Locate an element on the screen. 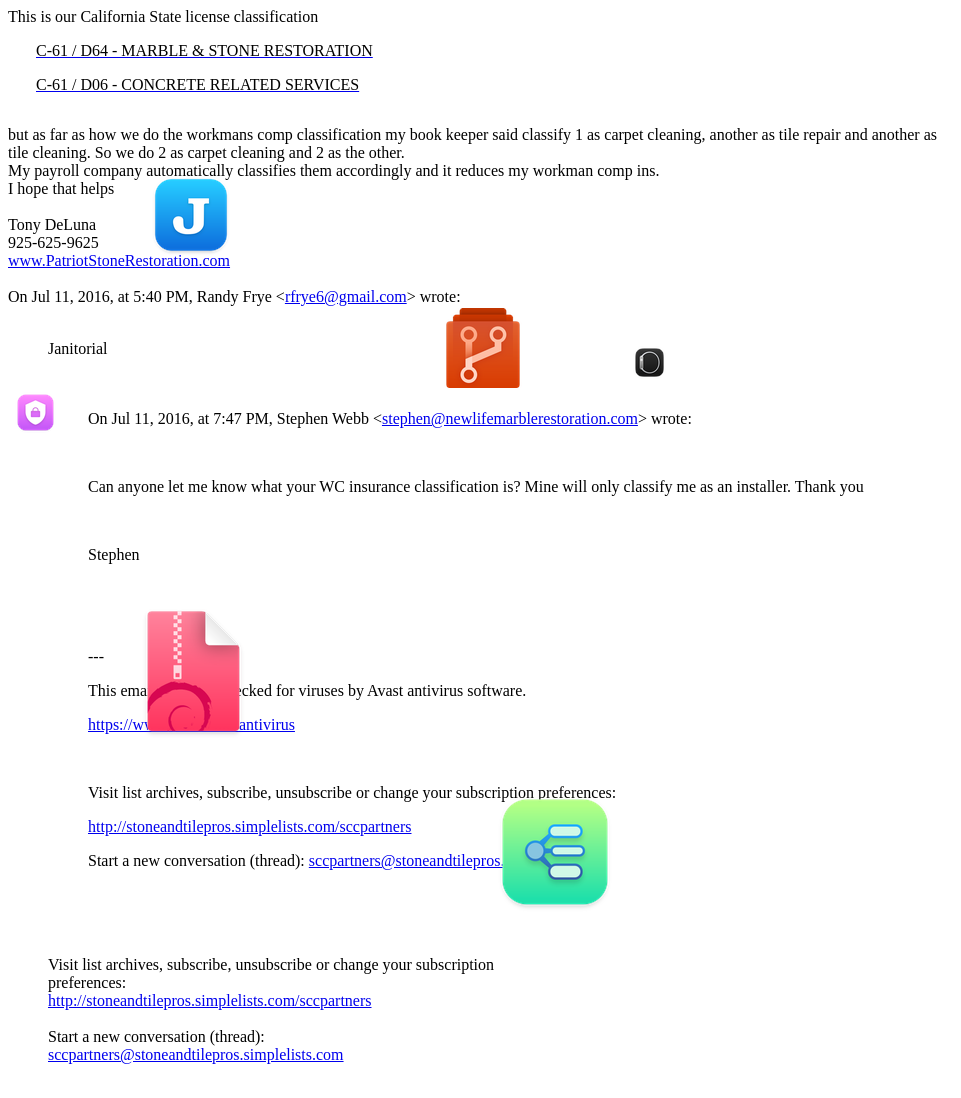 The image size is (961, 1098). a debian software package file is located at coordinates (193, 673).